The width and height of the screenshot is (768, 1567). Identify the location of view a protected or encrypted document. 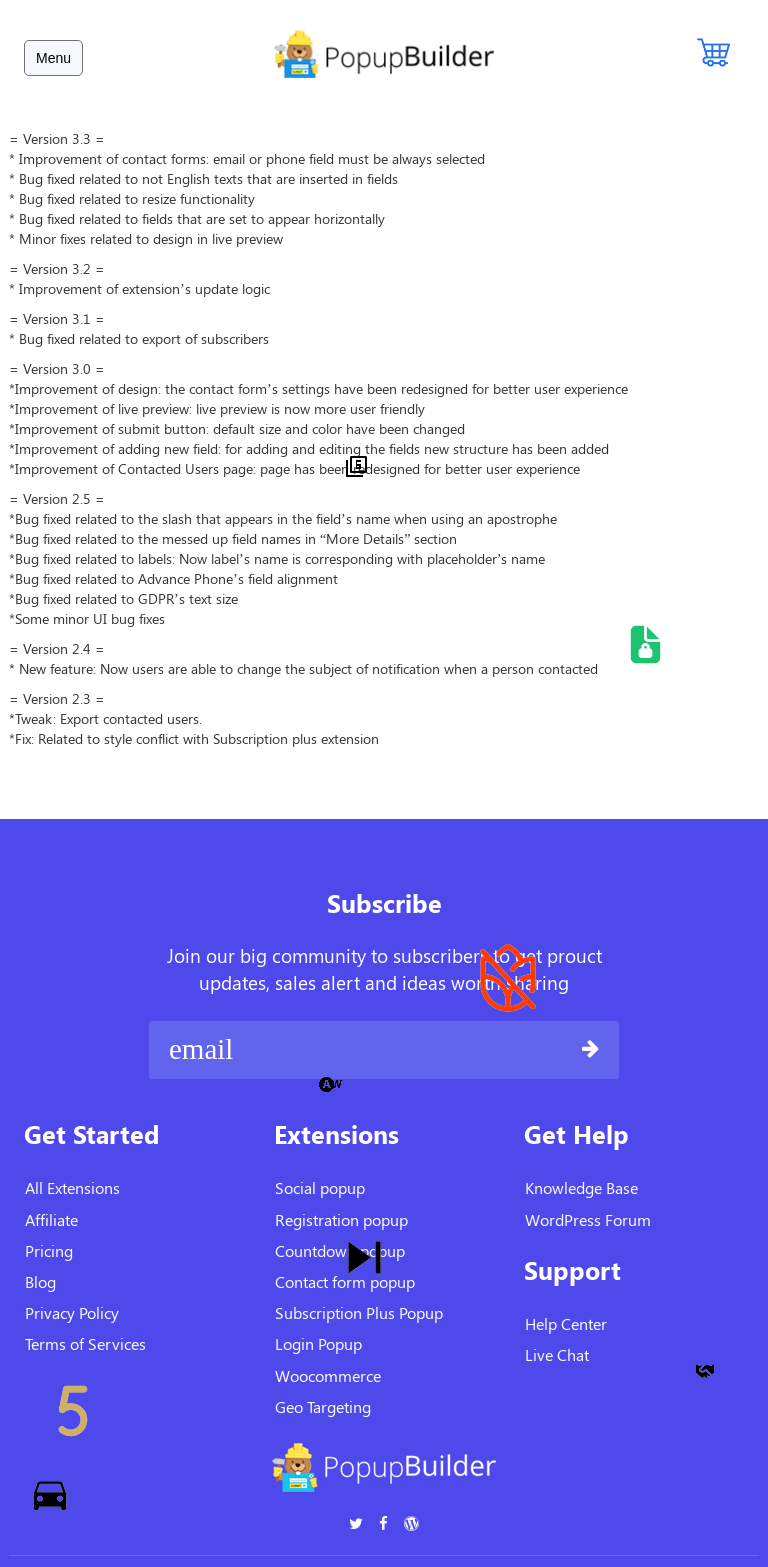
(645, 644).